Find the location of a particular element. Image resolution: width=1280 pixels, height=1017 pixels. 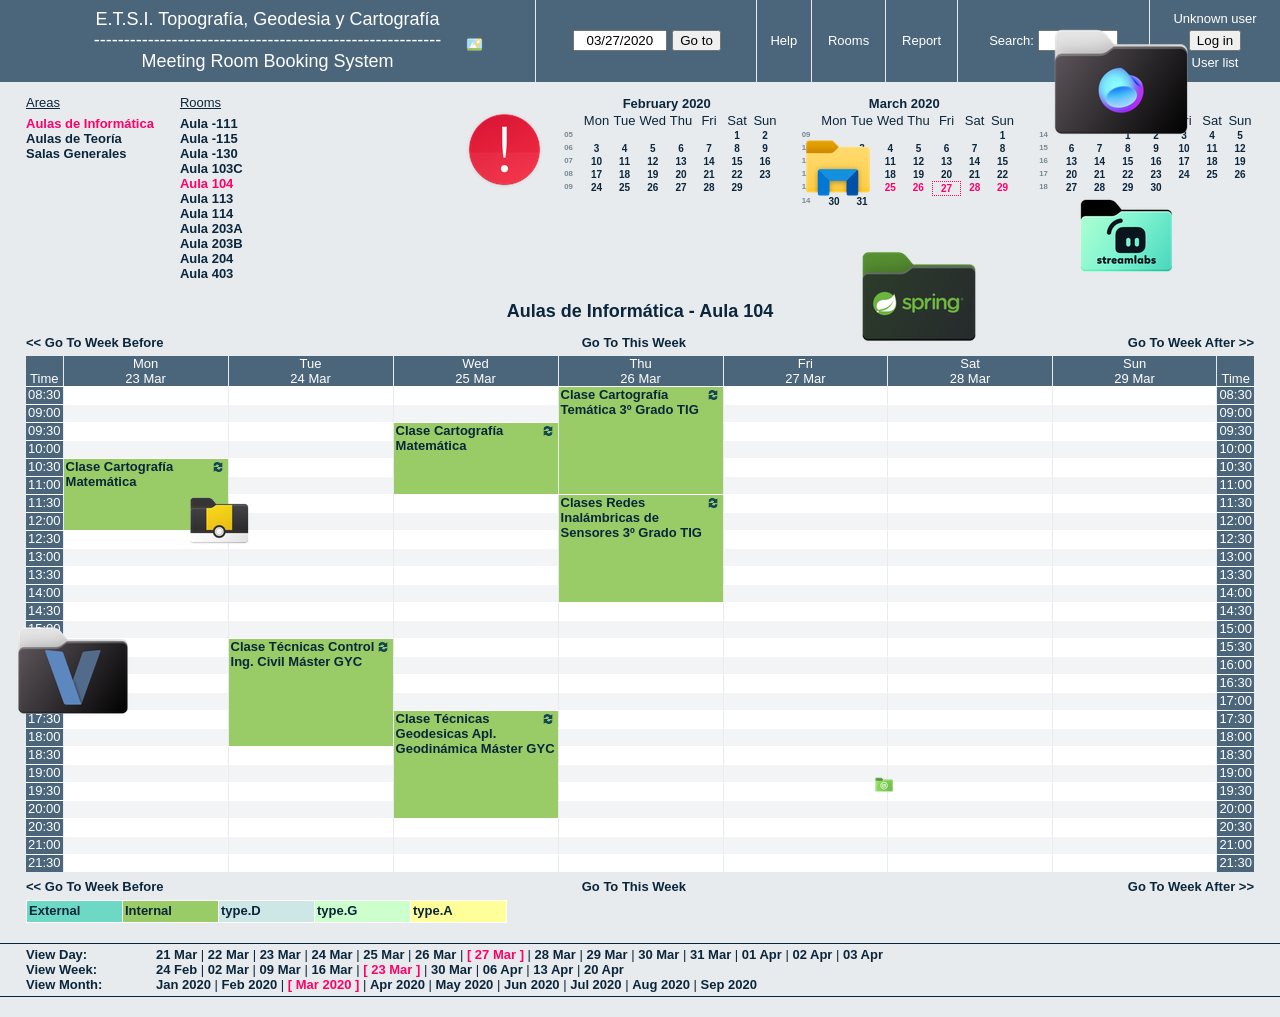

open windows file explorer is located at coordinates (838, 167).